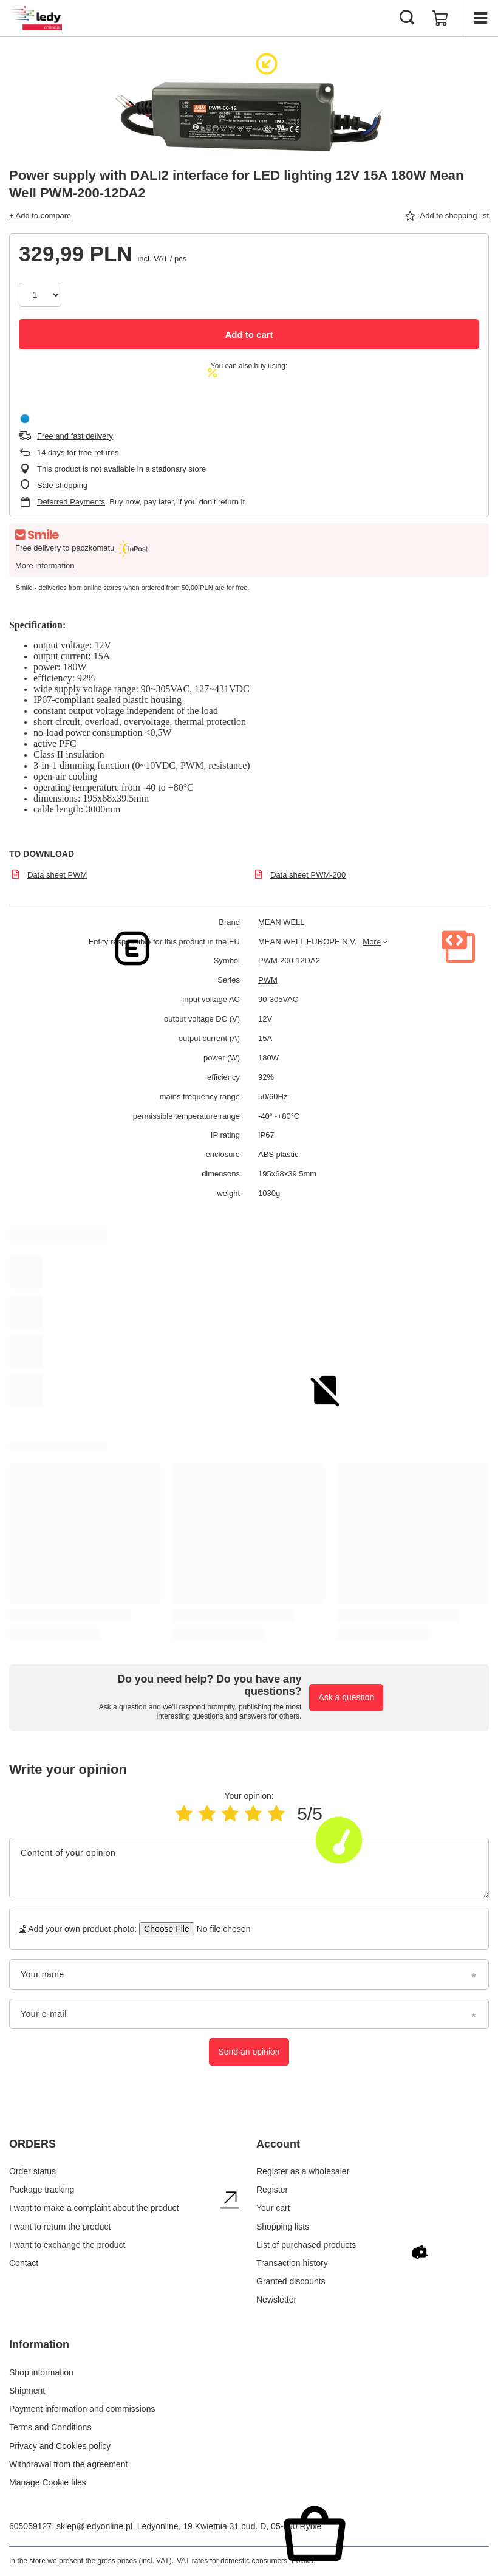  Describe the element at coordinates (420, 2252) in the screenshot. I see `access caravan or RV rental options` at that location.